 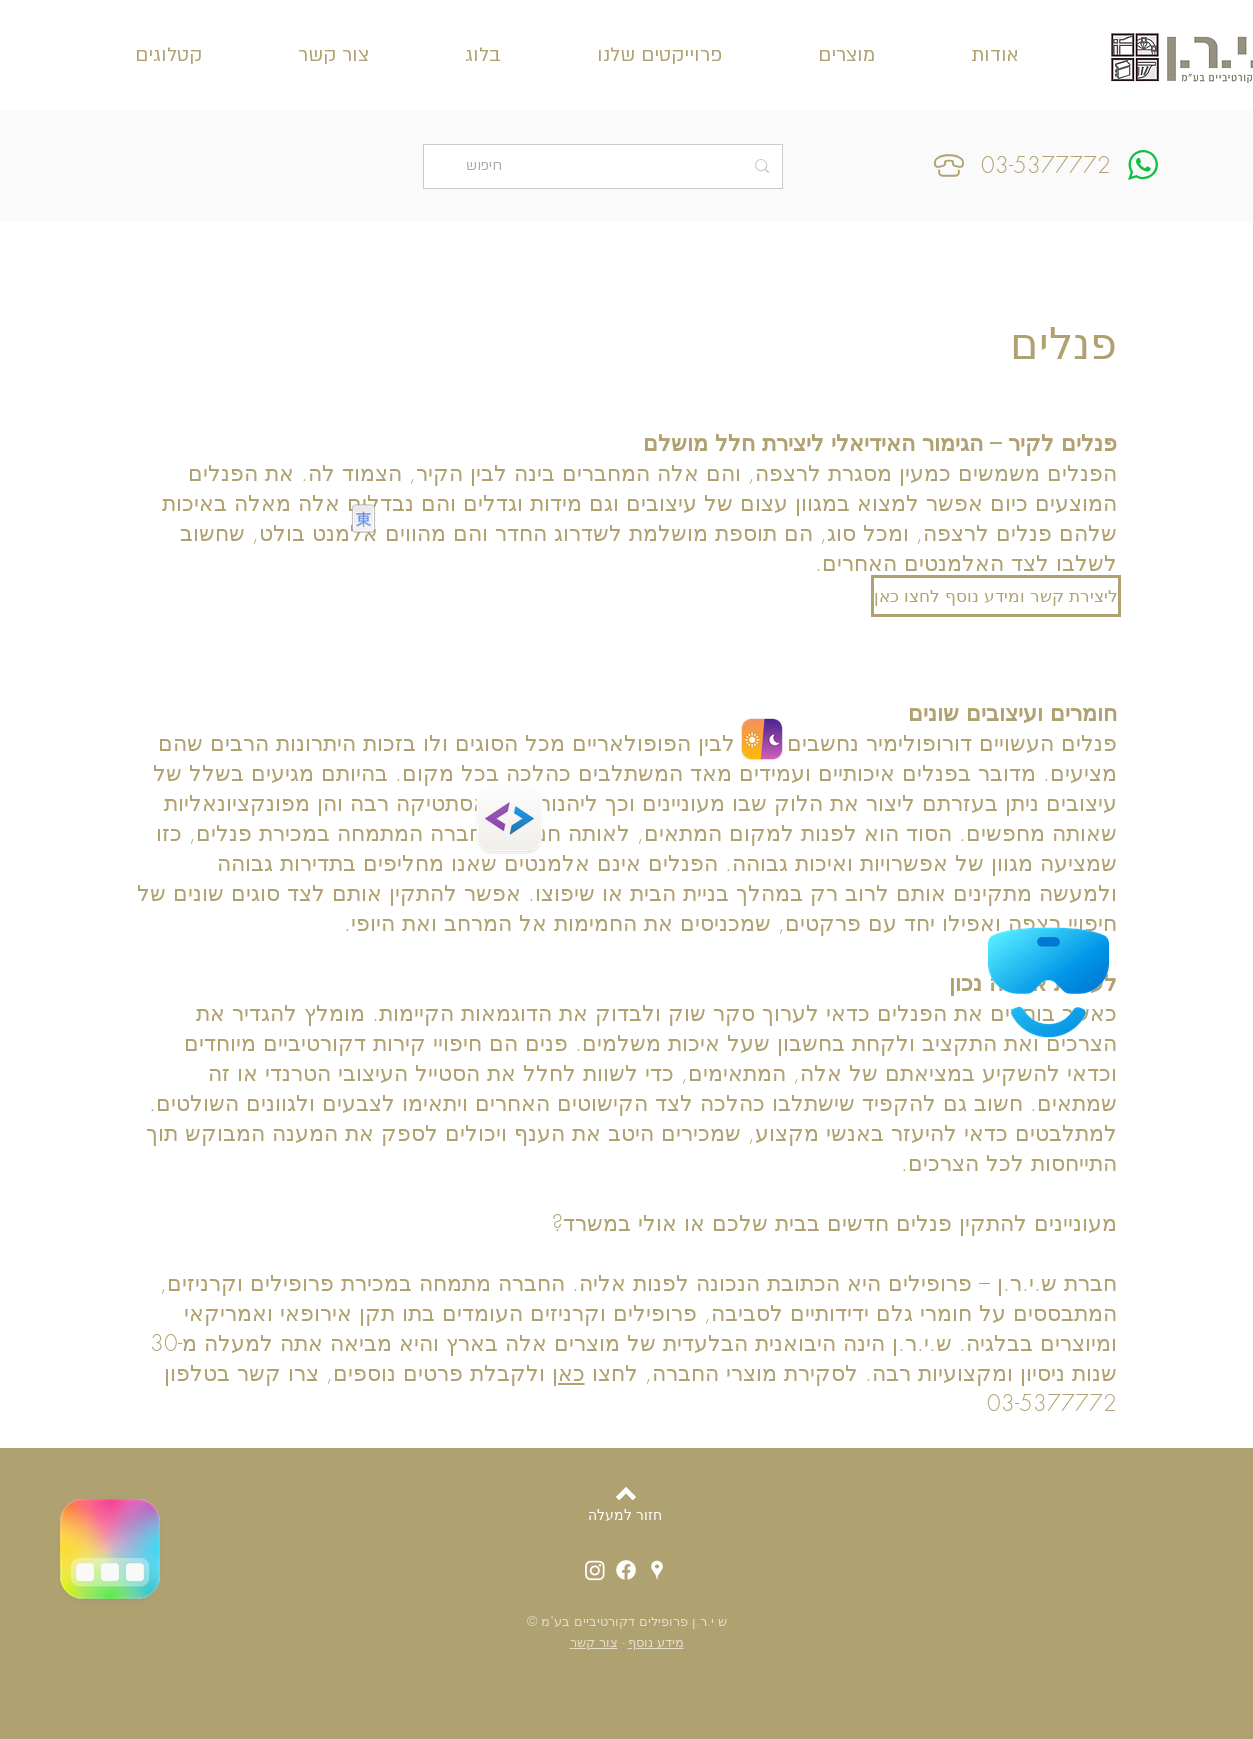 I want to click on open smartgit version control client, so click(x=509, y=818).